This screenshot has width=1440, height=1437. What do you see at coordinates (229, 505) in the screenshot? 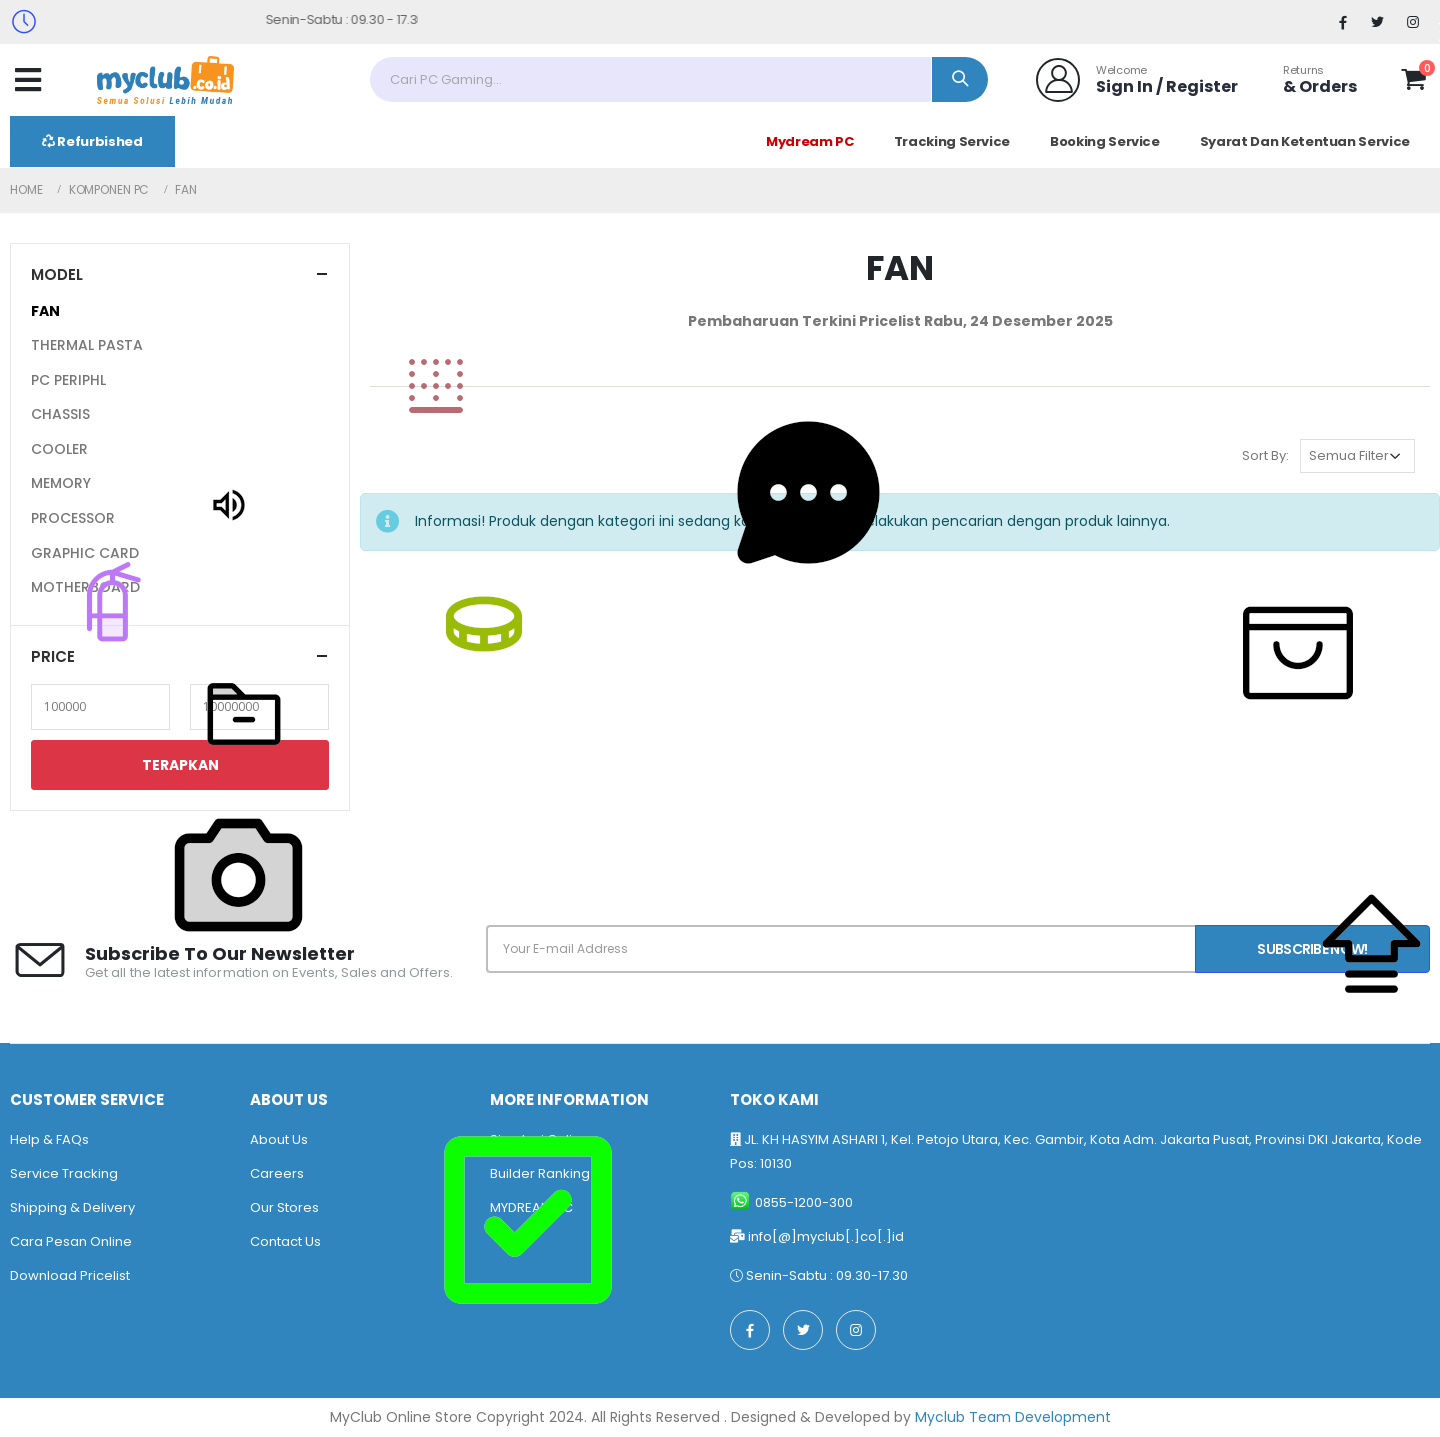
I see `increase or unmute audio volume` at bounding box center [229, 505].